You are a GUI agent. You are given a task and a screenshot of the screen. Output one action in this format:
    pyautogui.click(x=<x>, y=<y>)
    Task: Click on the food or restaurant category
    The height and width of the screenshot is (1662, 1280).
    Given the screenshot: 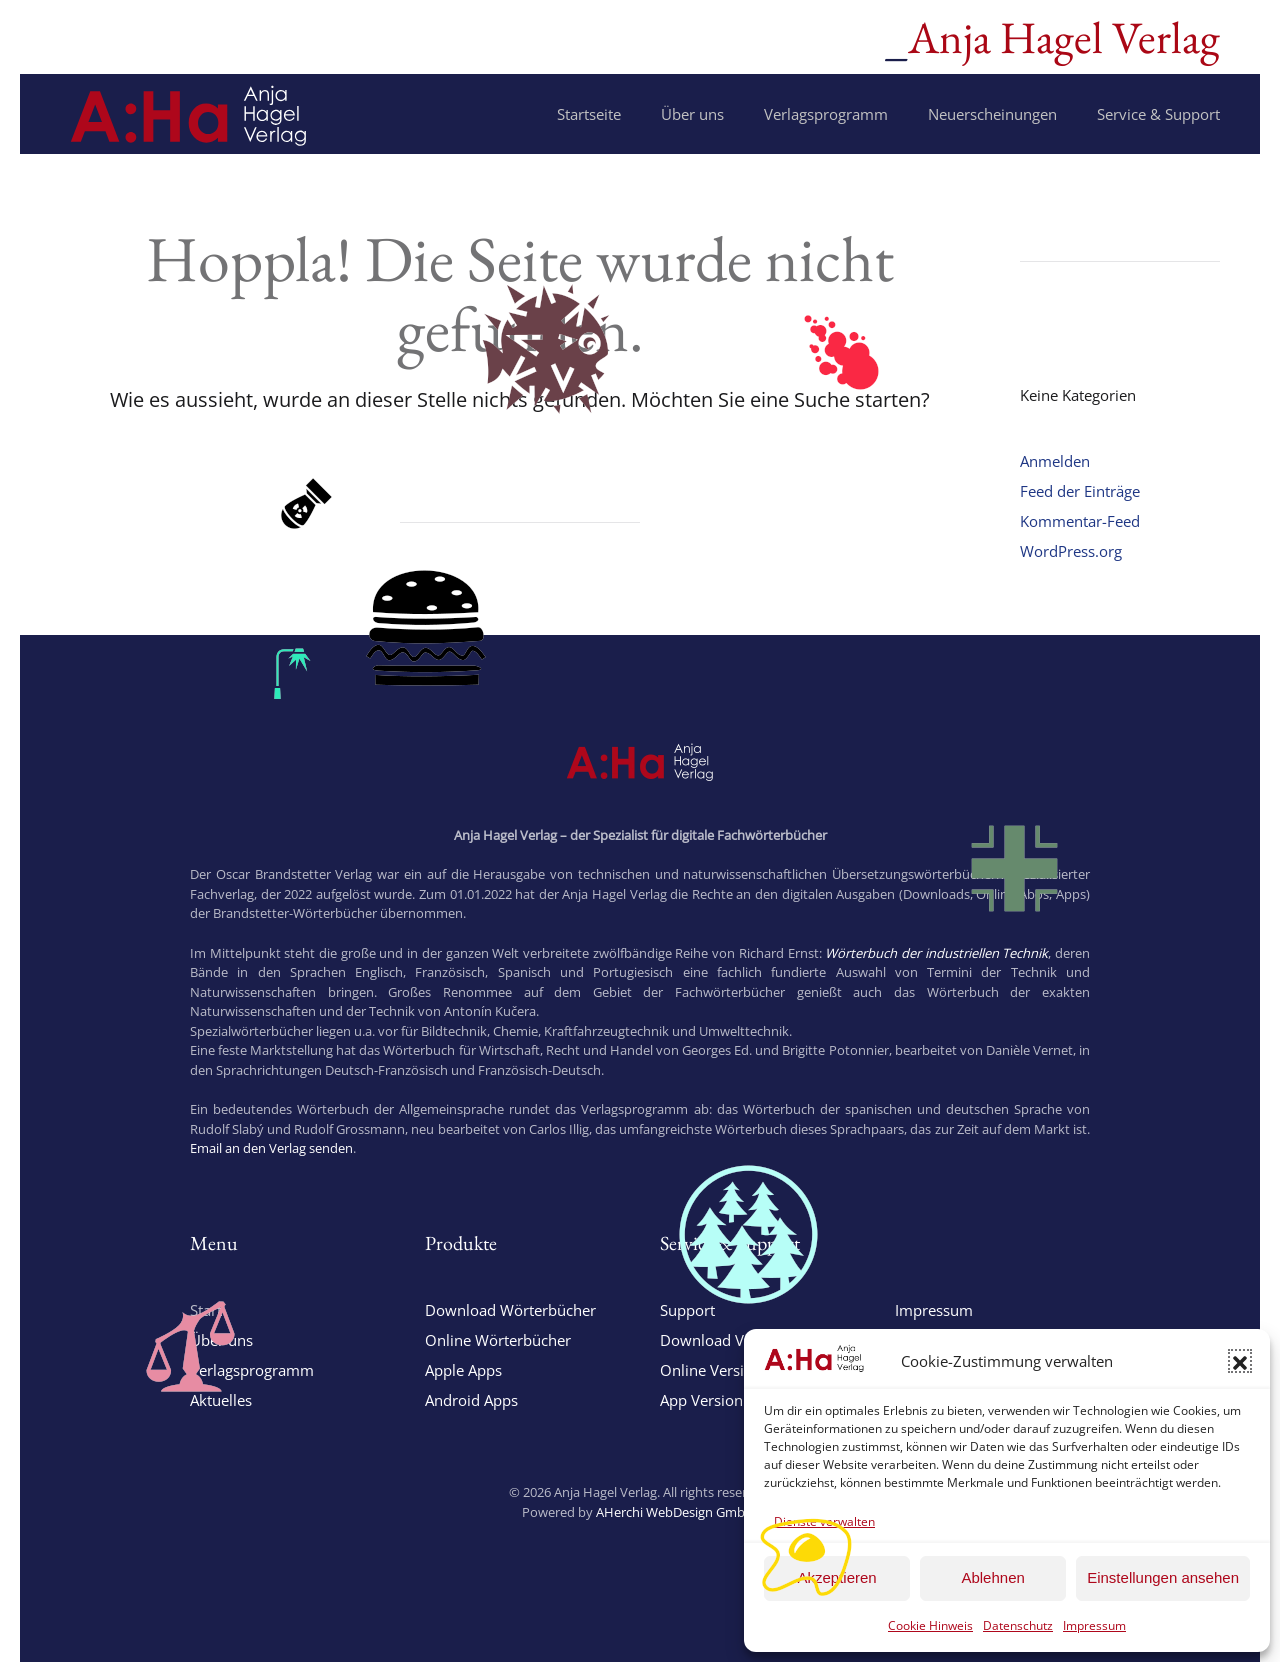 What is the action you would take?
    pyautogui.click(x=426, y=628)
    